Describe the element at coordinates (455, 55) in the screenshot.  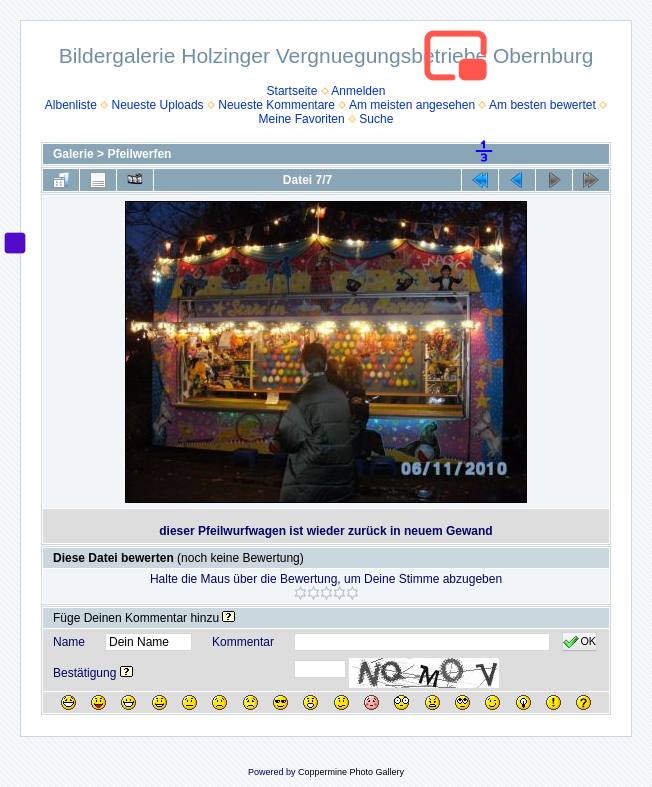
I see `enable picture-in-picture mode` at that location.